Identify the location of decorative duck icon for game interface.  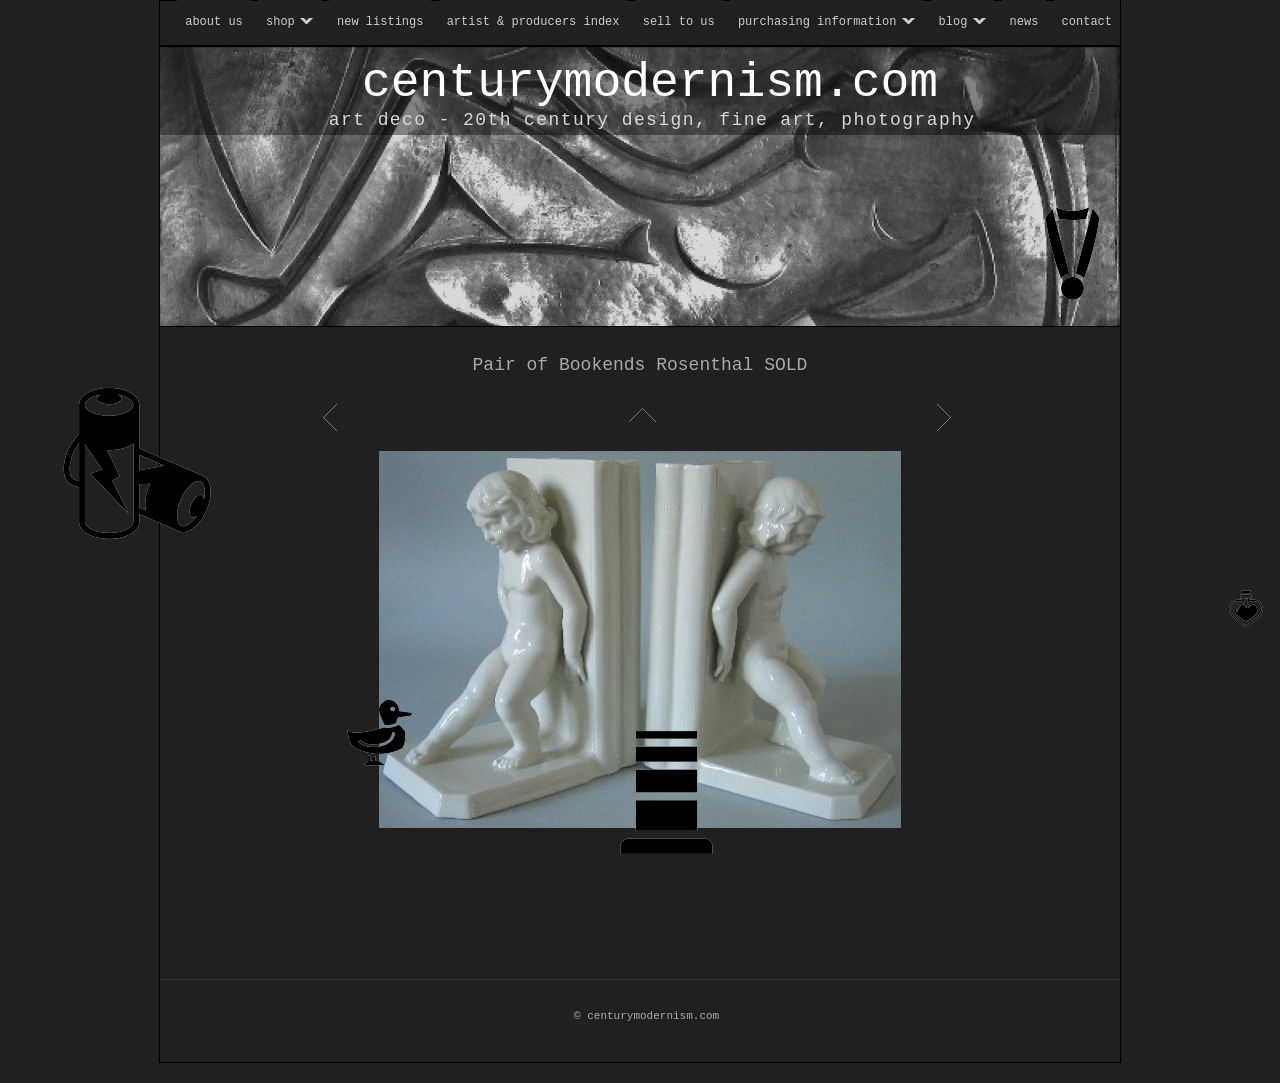
(379, 732).